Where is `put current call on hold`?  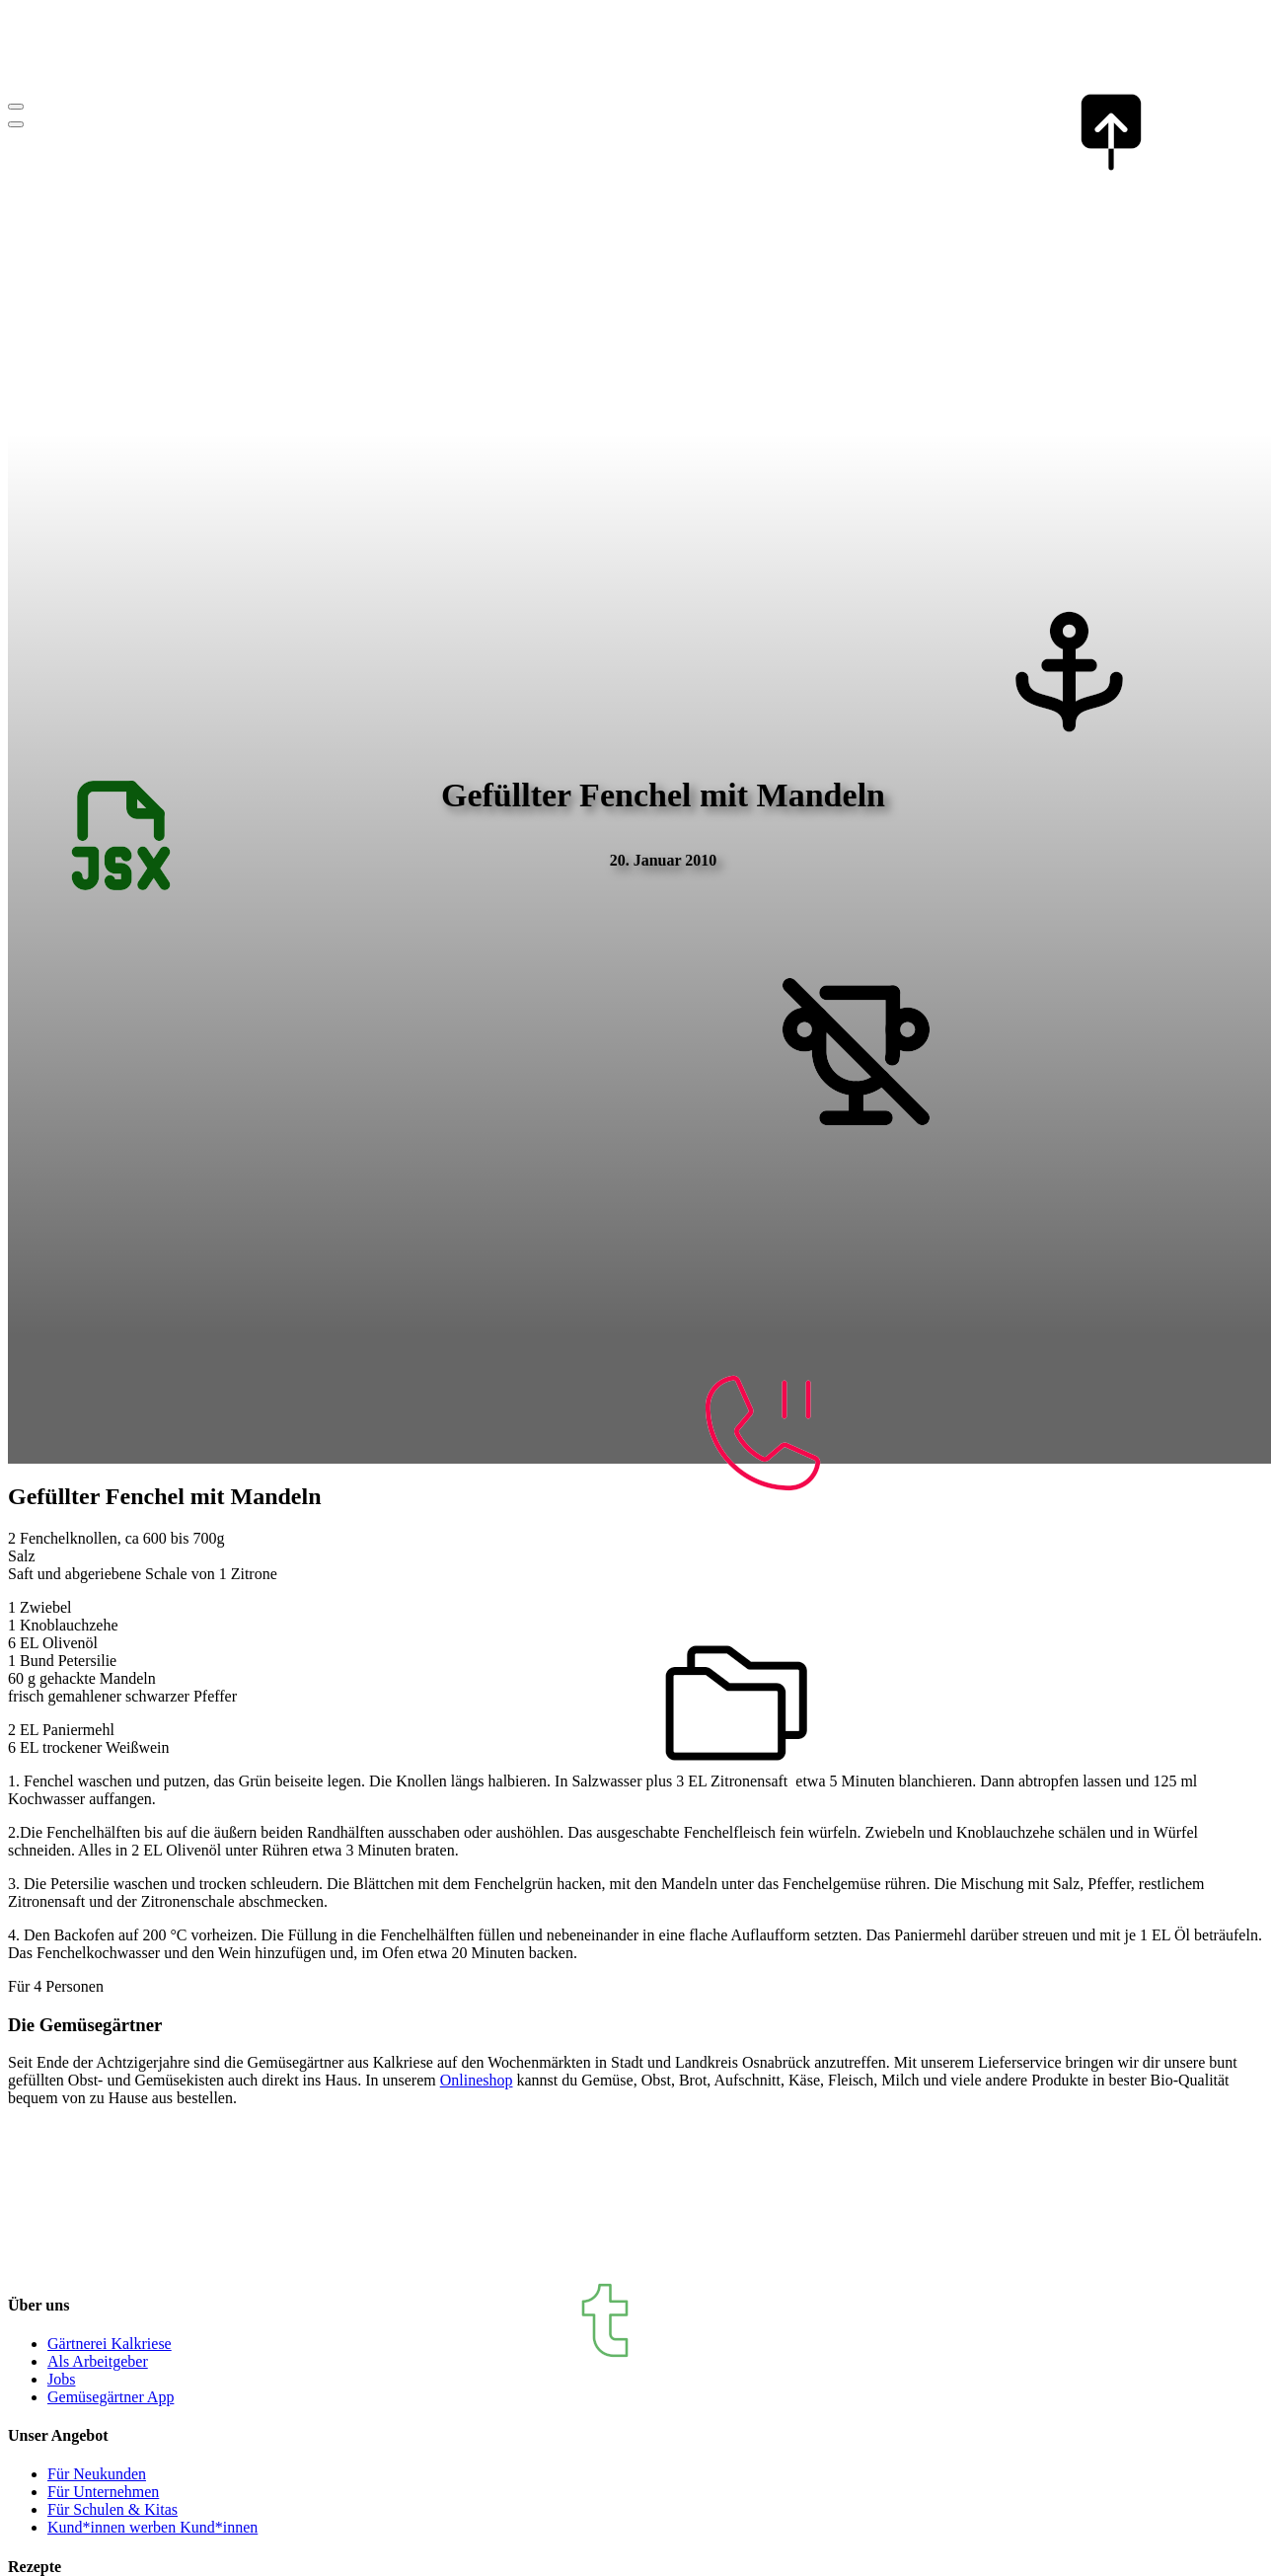 put current call on hold is located at coordinates (765, 1430).